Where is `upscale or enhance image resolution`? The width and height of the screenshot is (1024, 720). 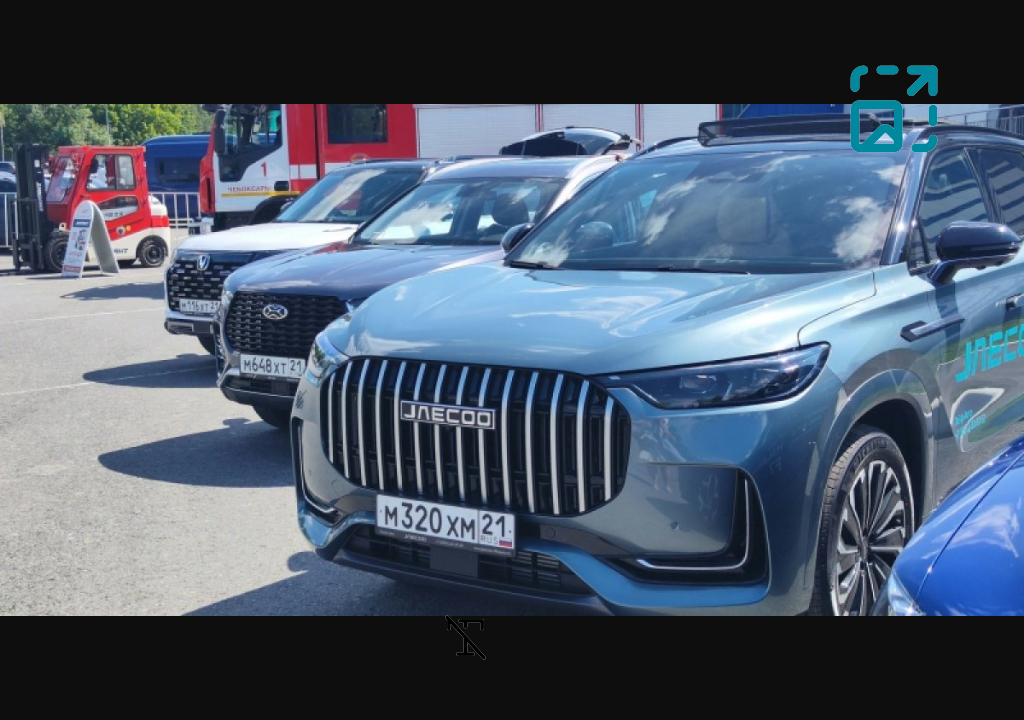 upscale or enhance image resolution is located at coordinates (894, 109).